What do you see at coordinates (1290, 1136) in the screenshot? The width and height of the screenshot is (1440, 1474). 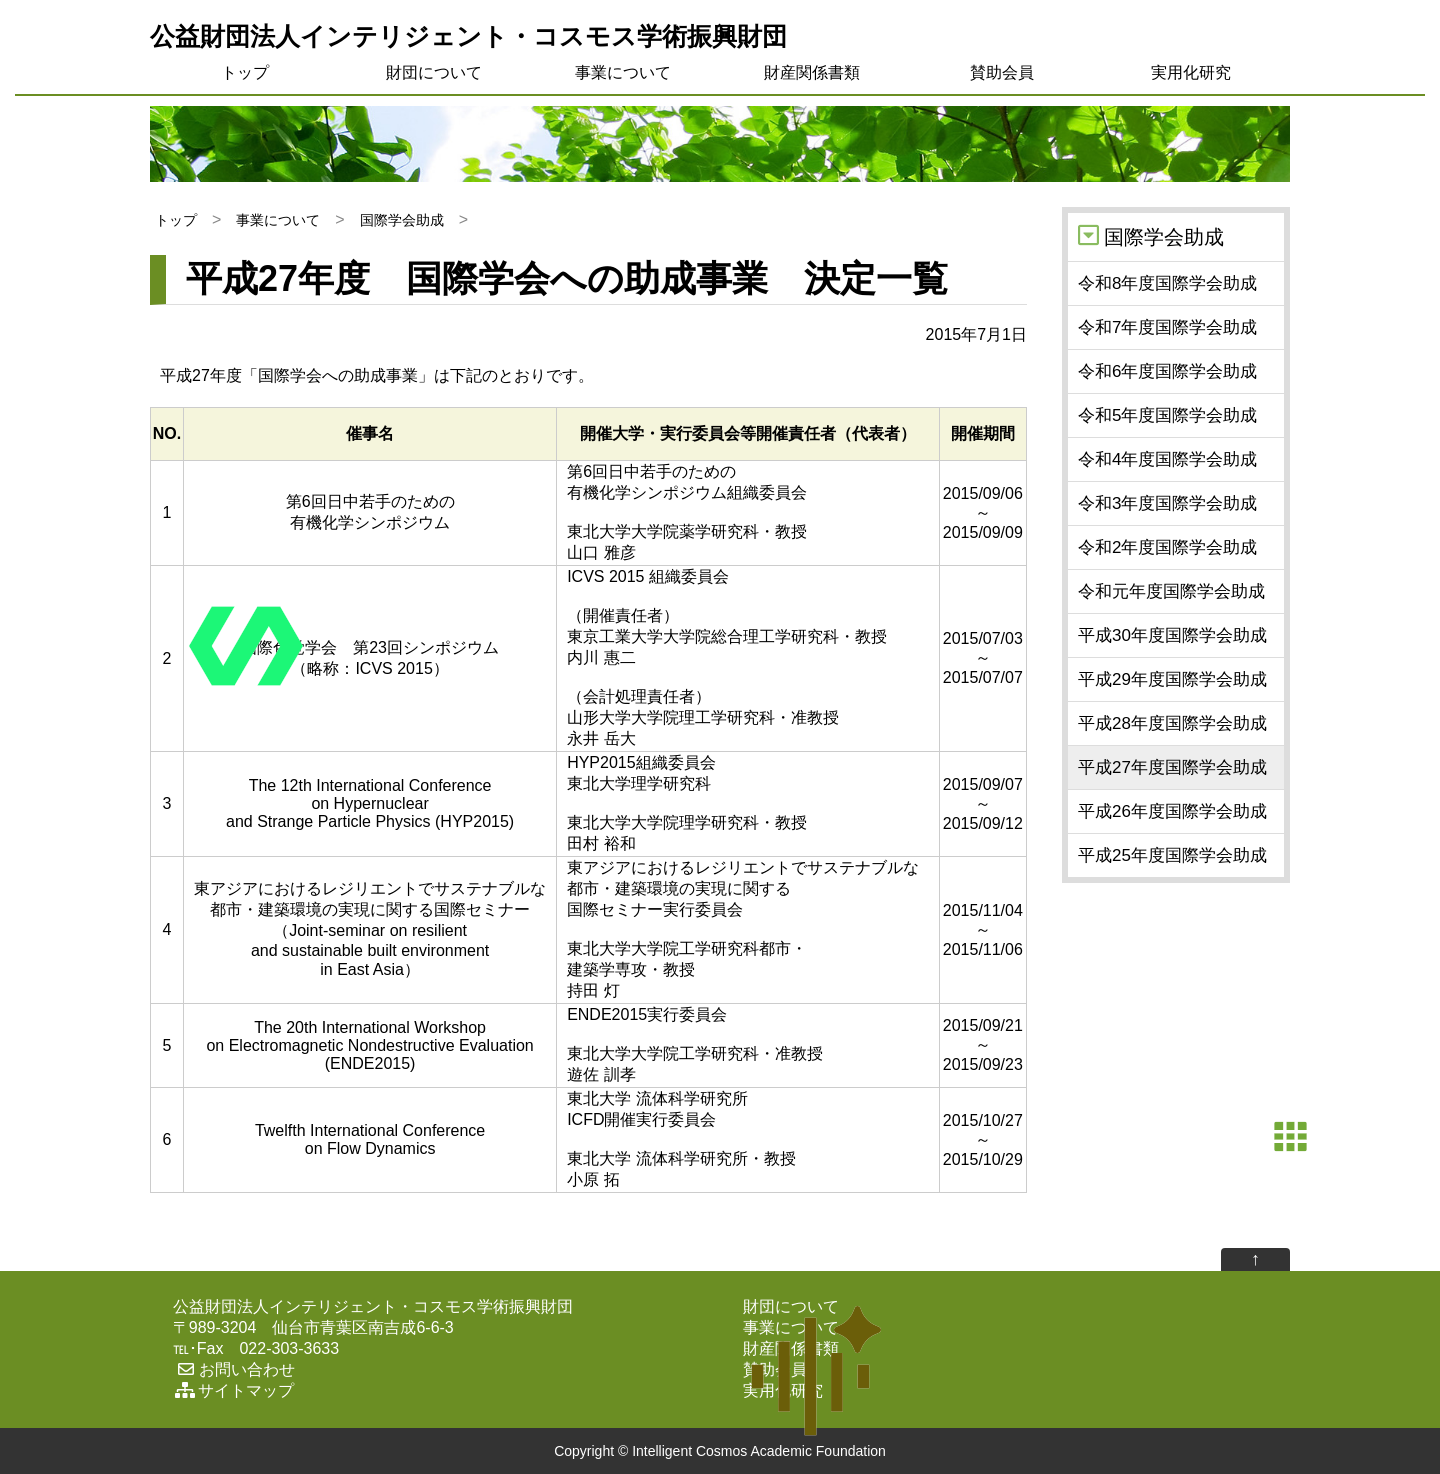 I see `switch to grid view layout` at bounding box center [1290, 1136].